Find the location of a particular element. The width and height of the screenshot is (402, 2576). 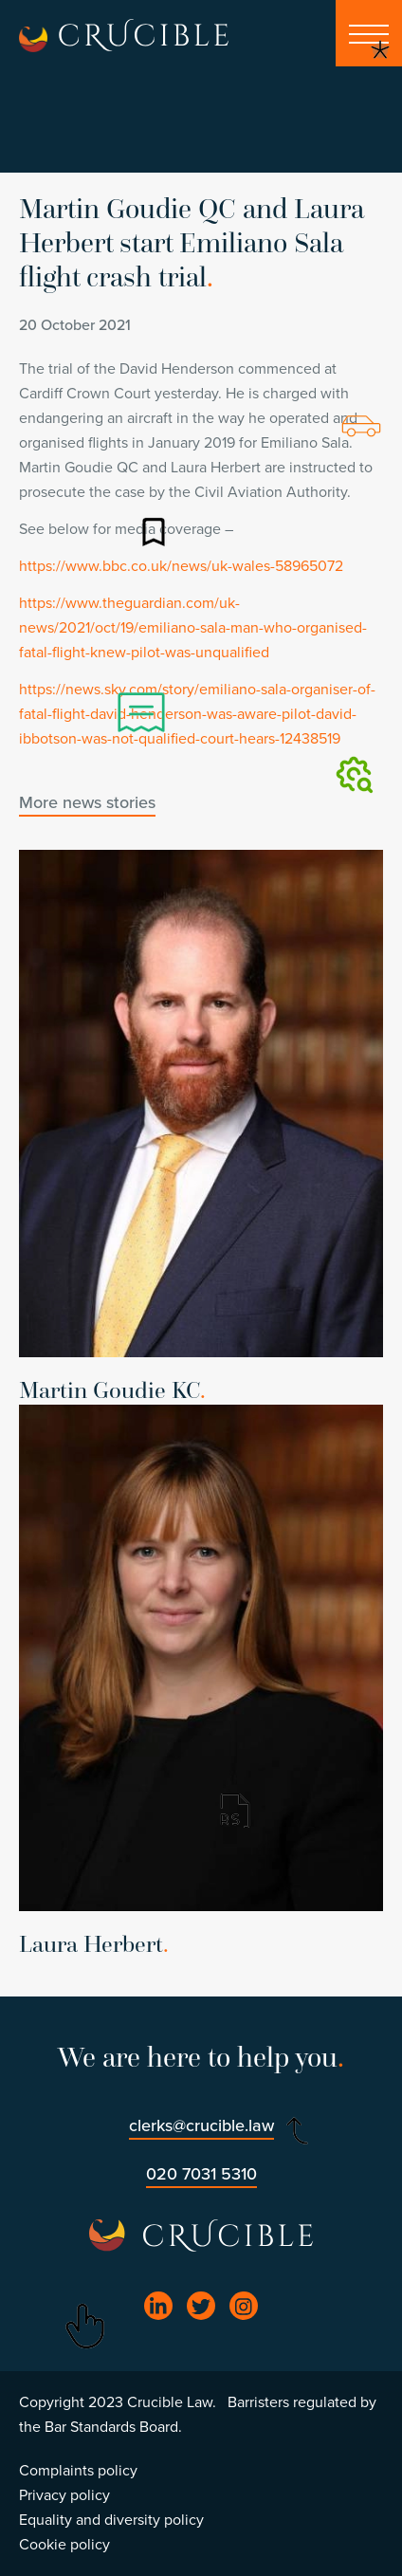

search within settings or preferences is located at coordinates (354, 774).